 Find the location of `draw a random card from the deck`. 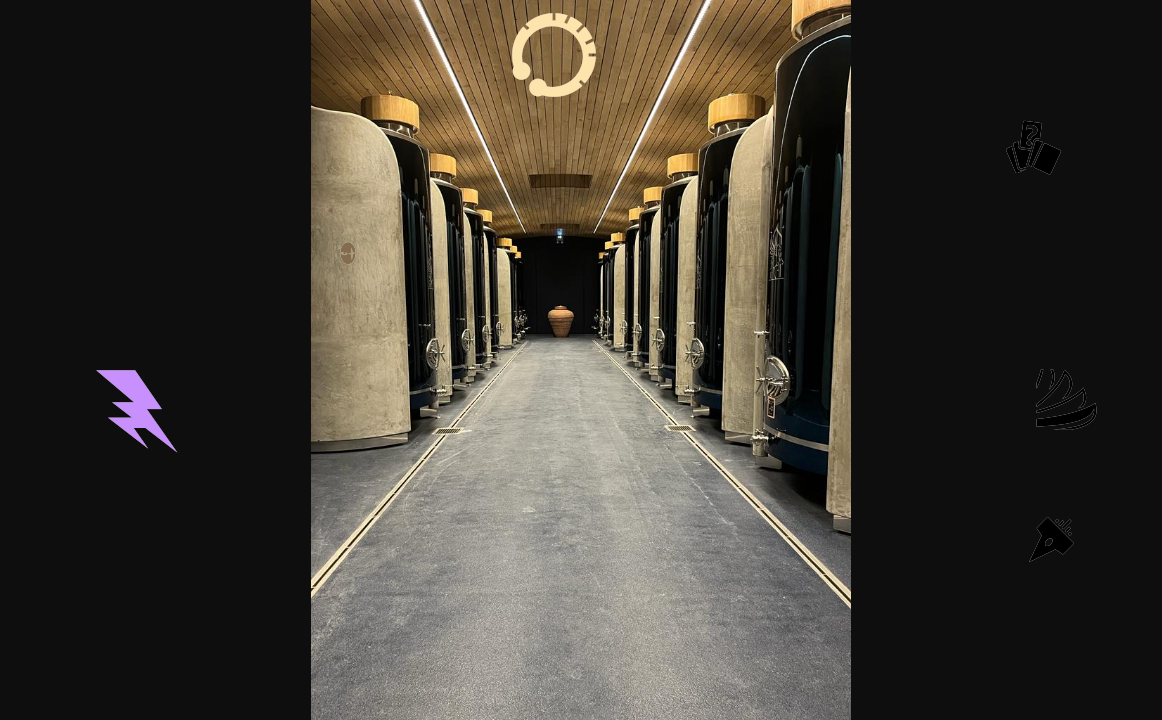

draw a random card from the deck is located at coordinates (1033, 147).